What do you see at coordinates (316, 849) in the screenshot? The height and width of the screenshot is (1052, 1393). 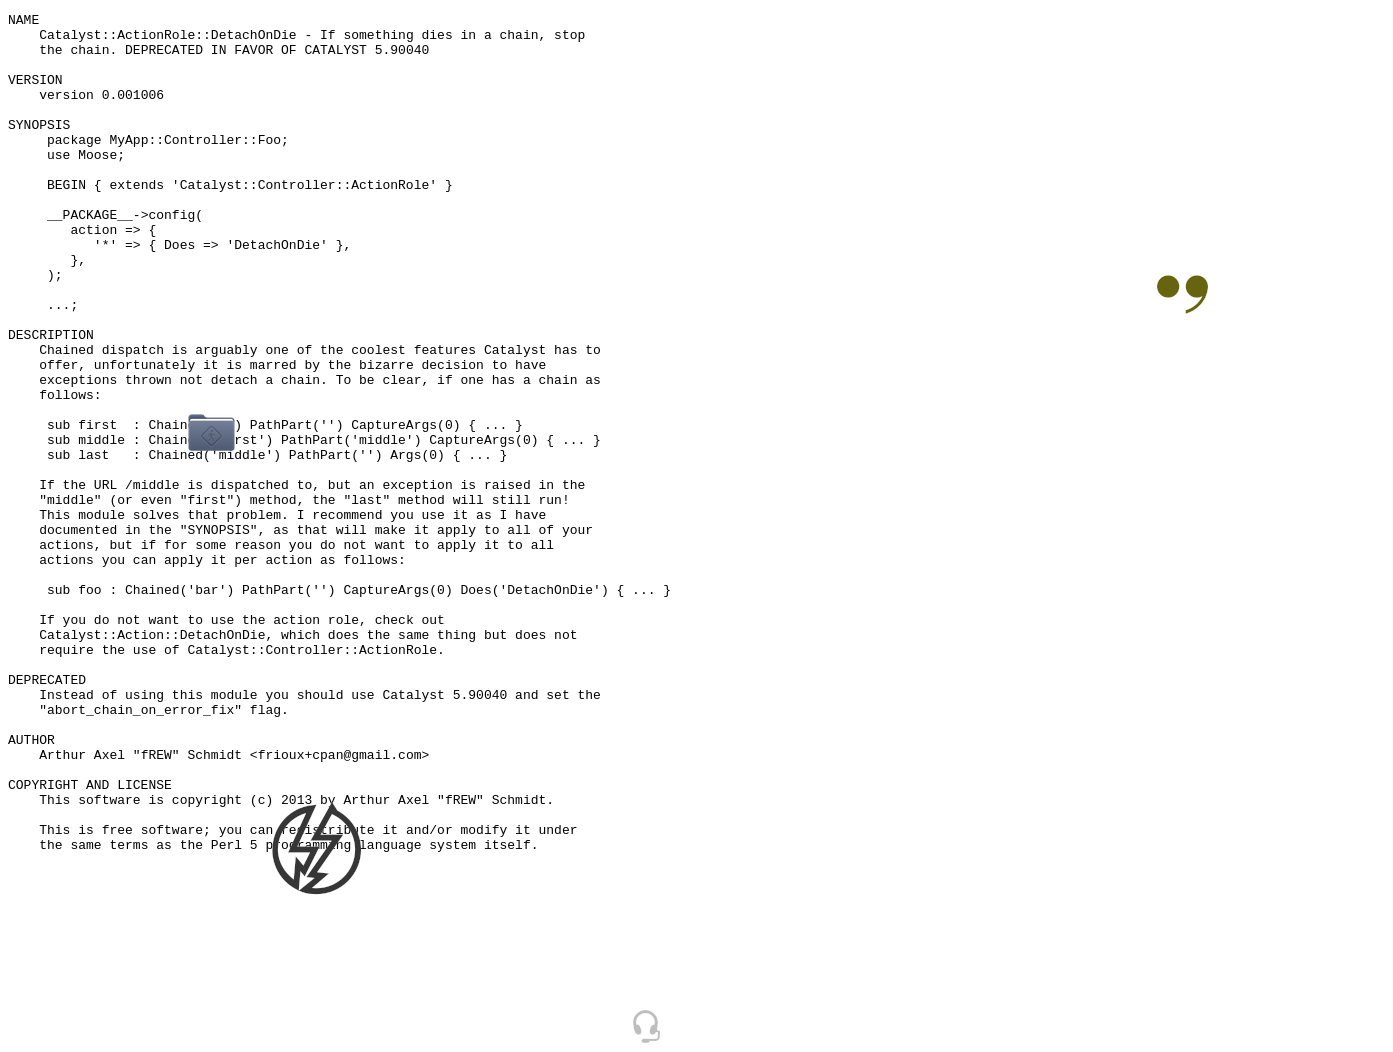 I see `access thunderbolt port settings` at bounding box center [316, 849].